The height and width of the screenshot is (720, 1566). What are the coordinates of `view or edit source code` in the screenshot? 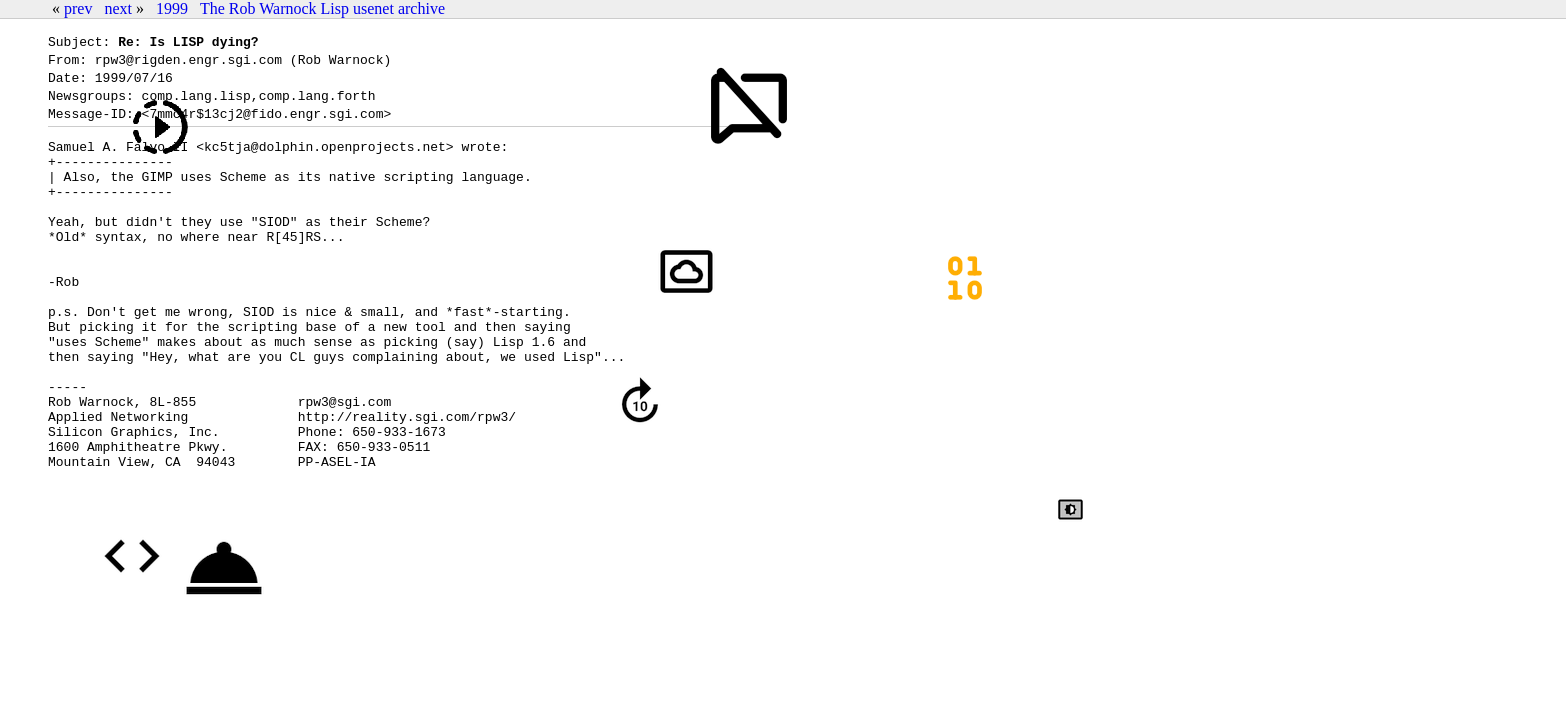 It's located at (132, 556).